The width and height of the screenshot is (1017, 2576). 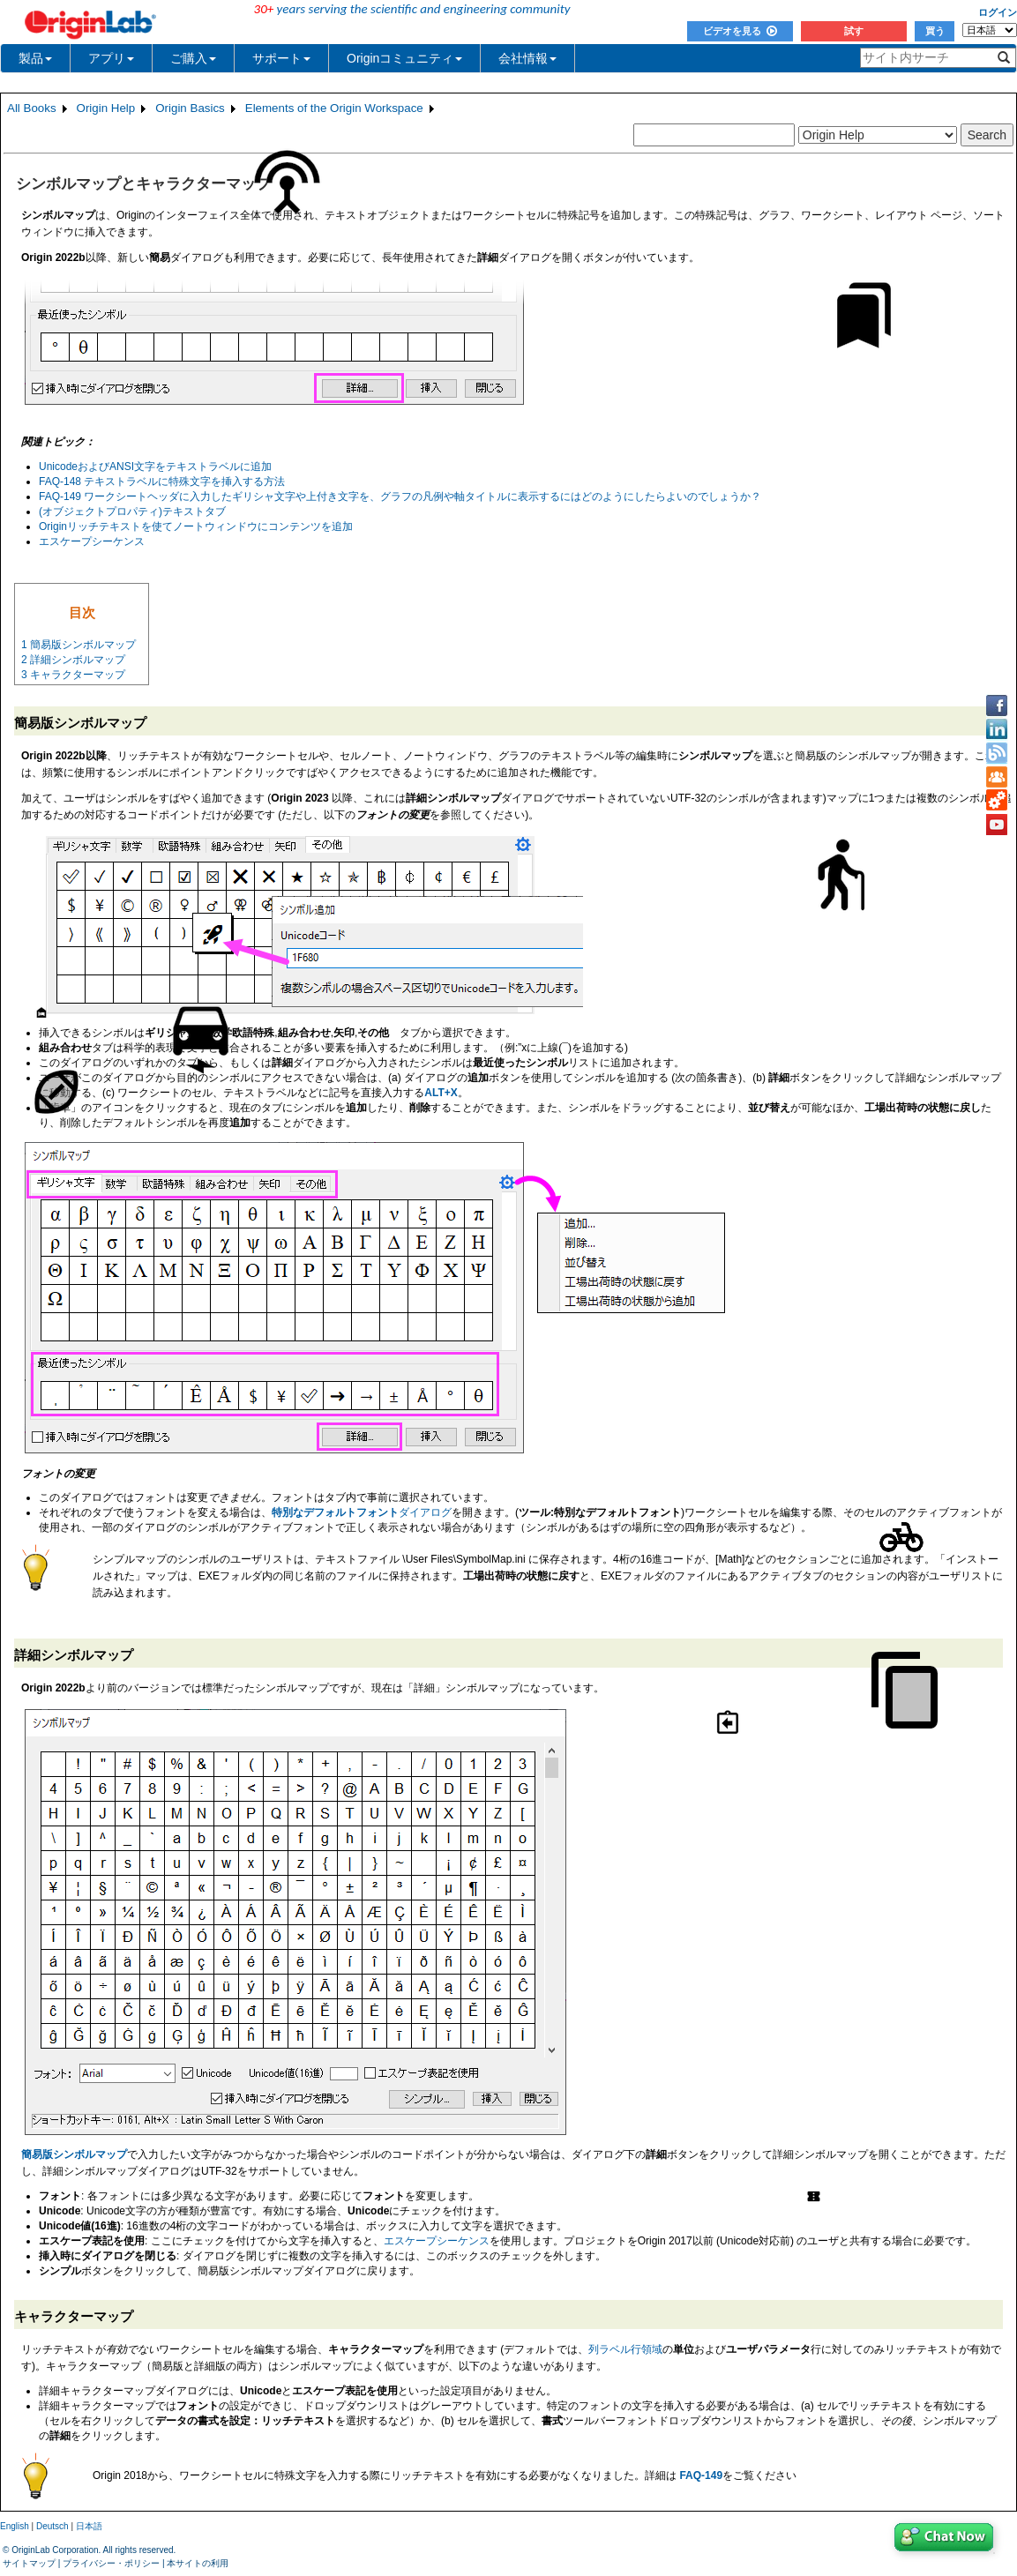 I want to click on select bicycle as transportation mode, so click(x=901, y=1537).